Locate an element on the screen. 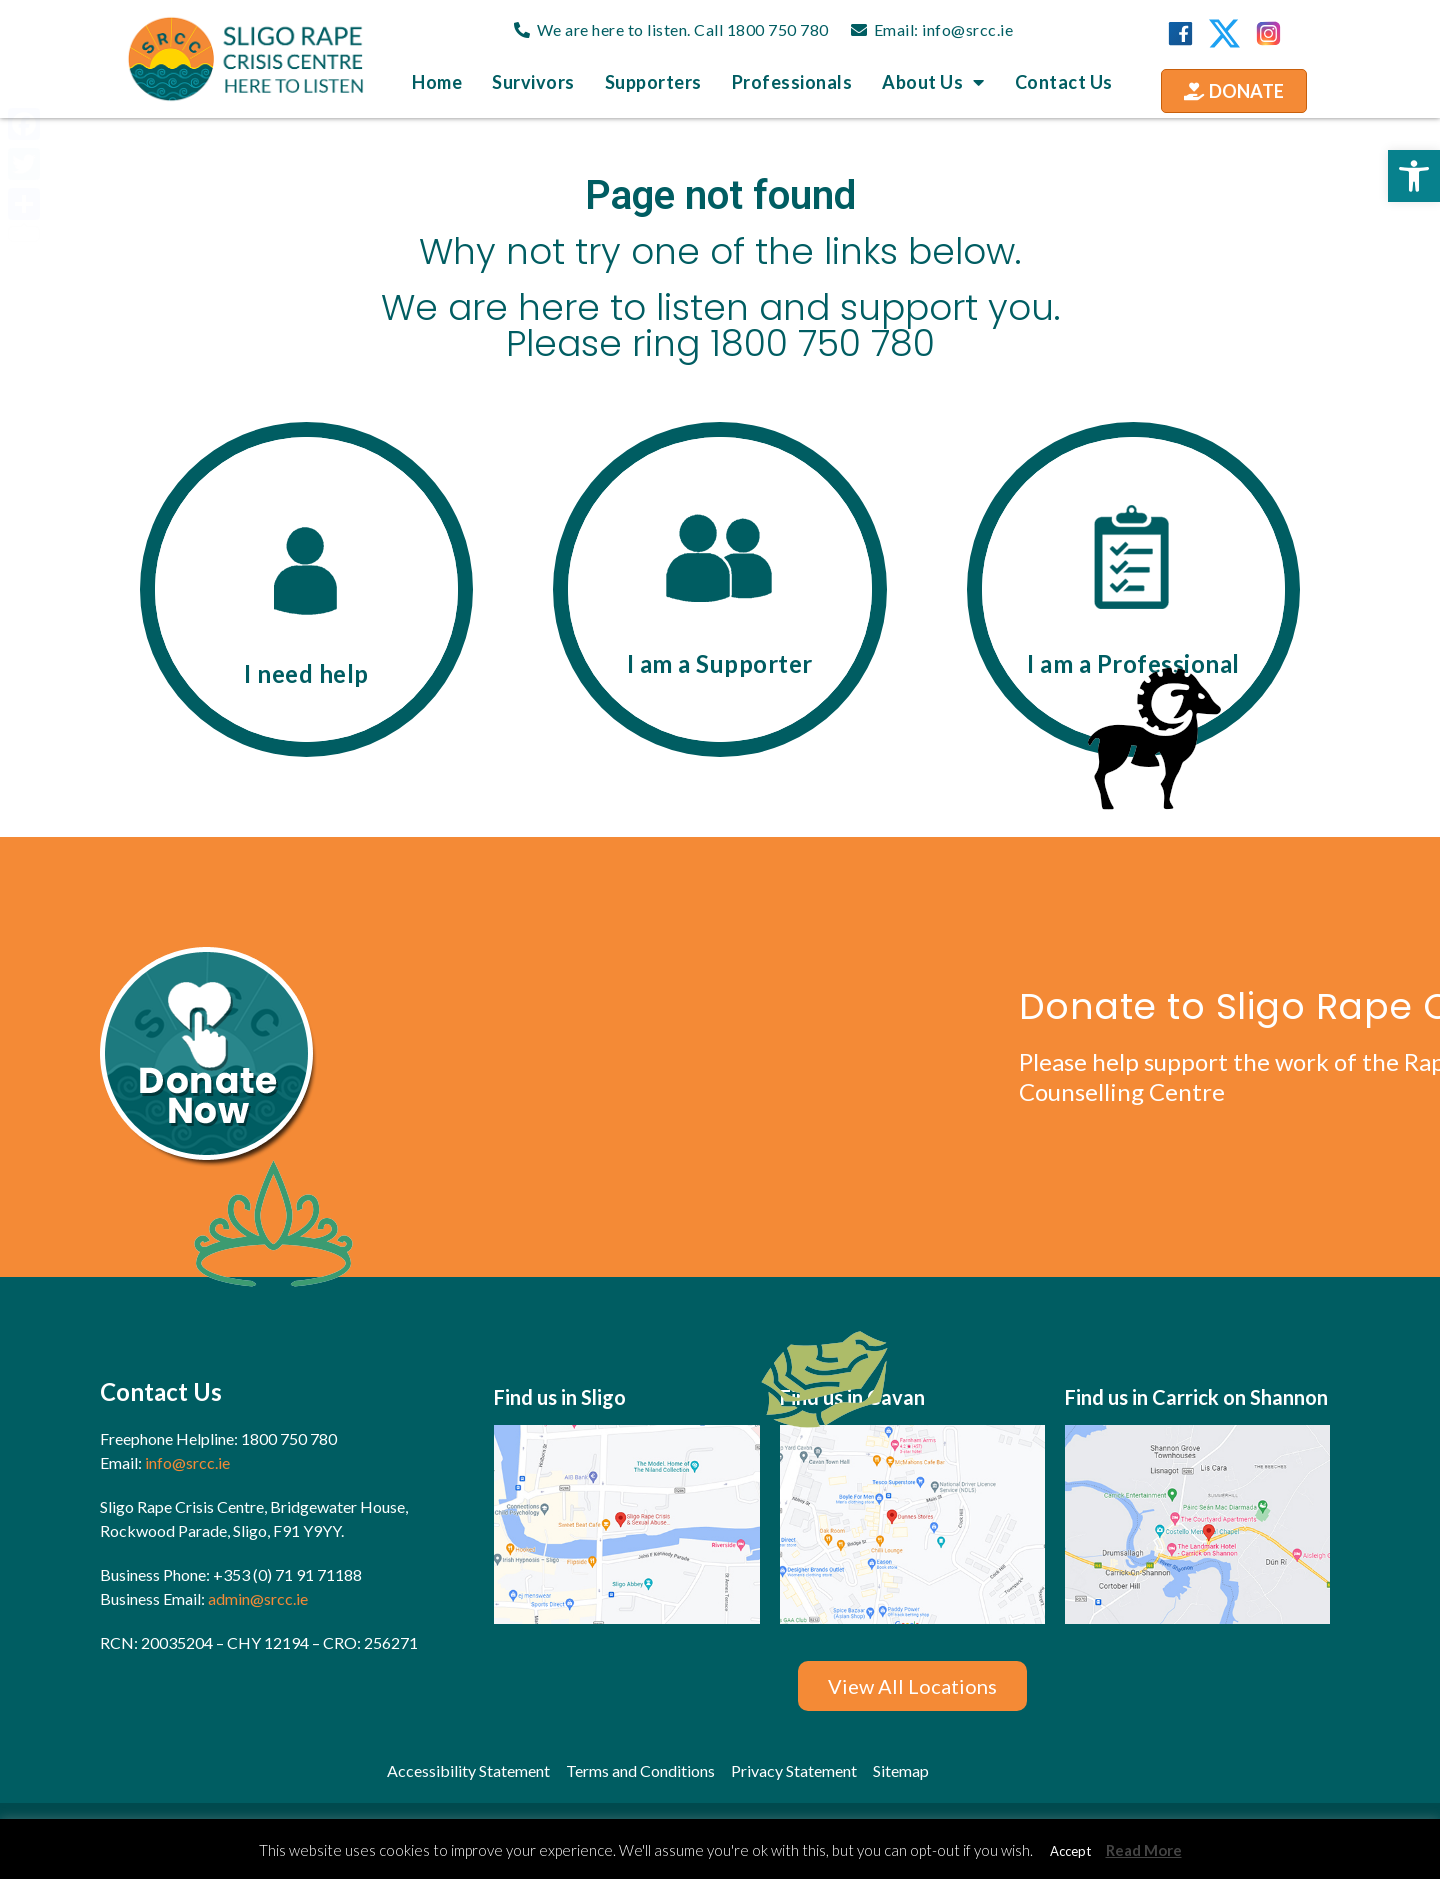  indicates royalty or premium status is located at coordinates (273, 1236).